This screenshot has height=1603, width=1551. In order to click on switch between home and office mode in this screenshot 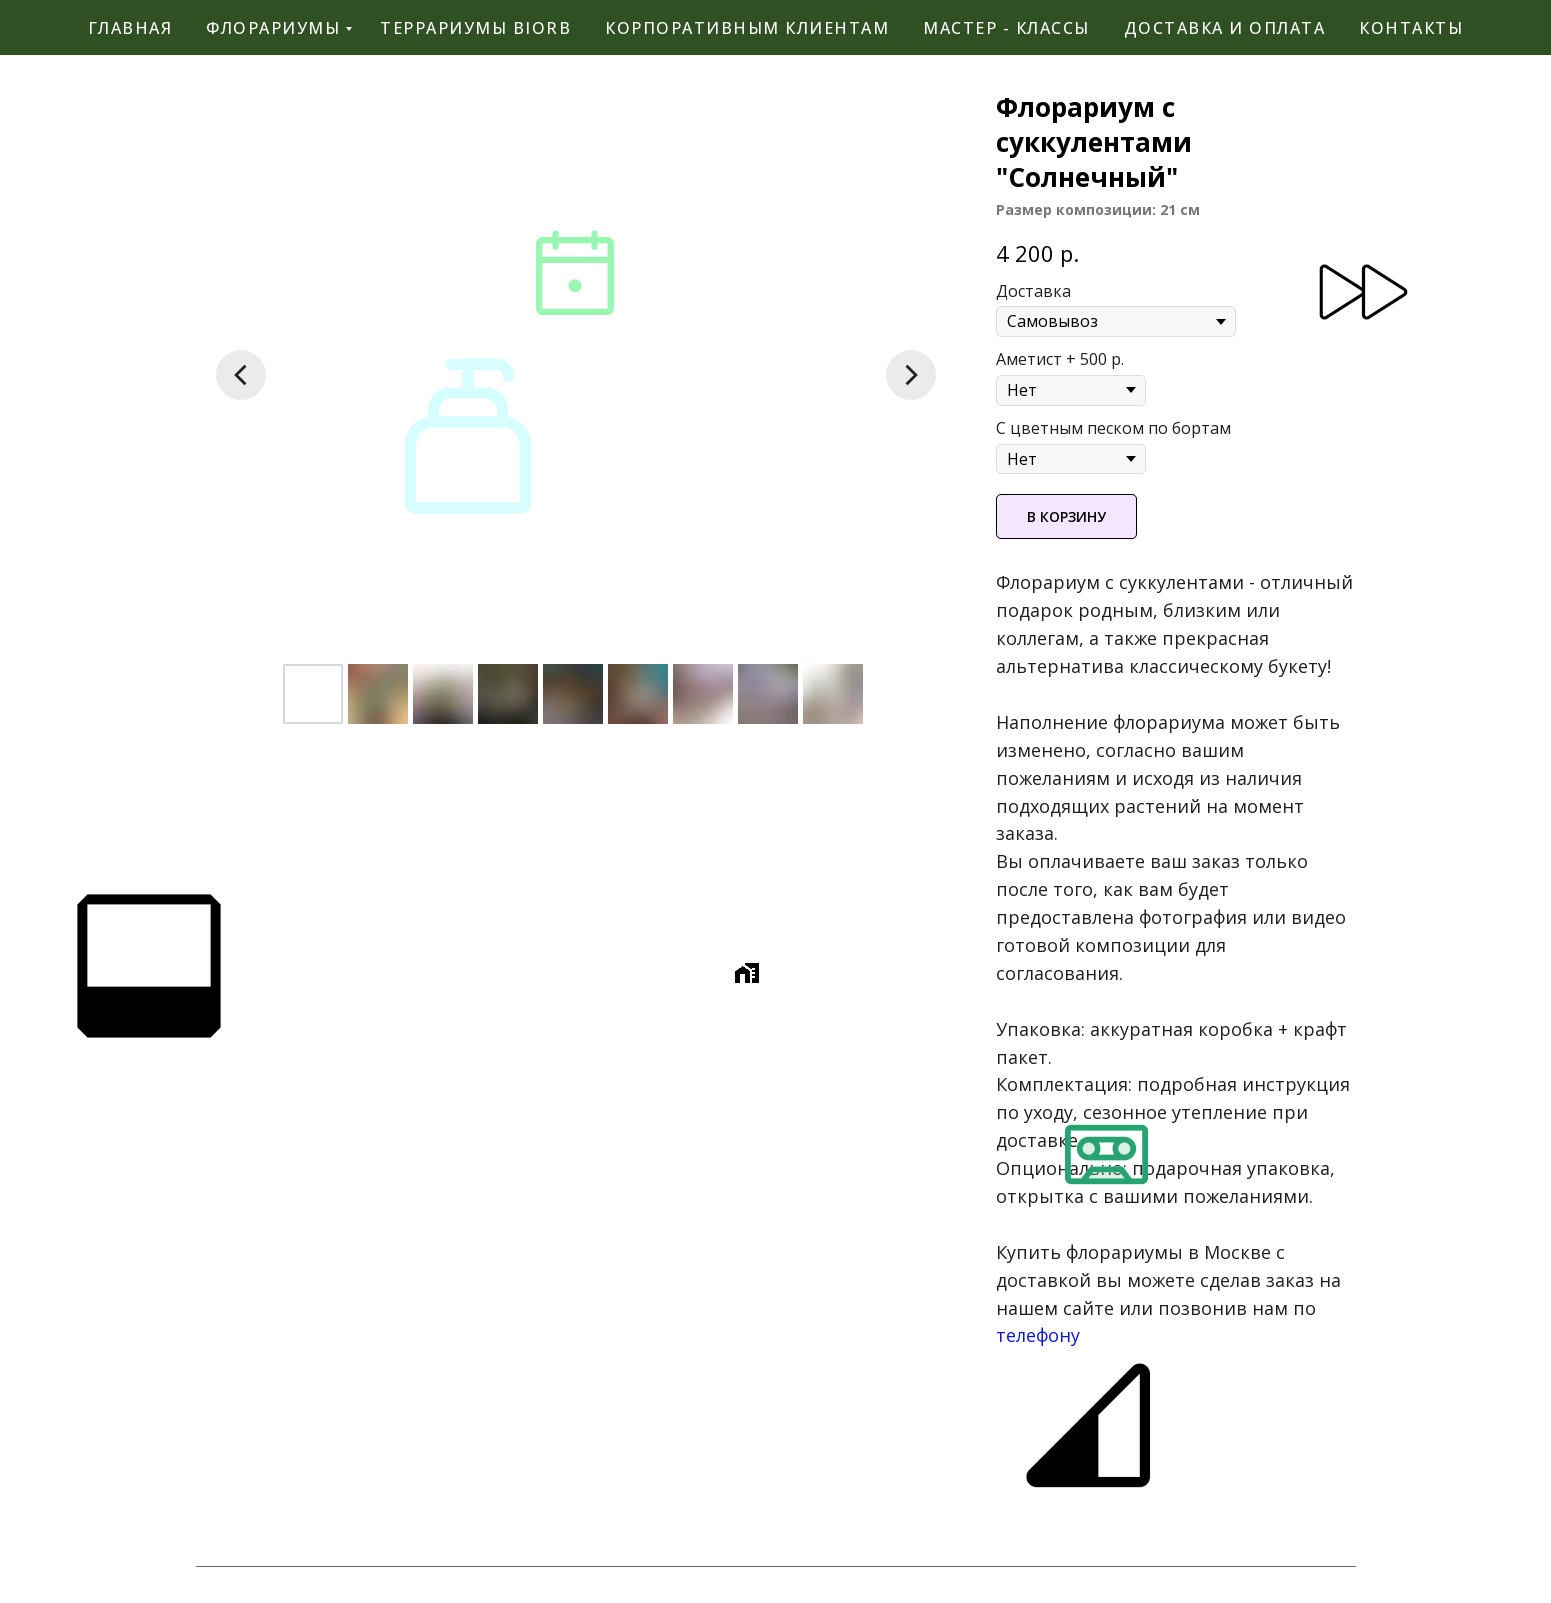, I will do `click(747, 973)`.